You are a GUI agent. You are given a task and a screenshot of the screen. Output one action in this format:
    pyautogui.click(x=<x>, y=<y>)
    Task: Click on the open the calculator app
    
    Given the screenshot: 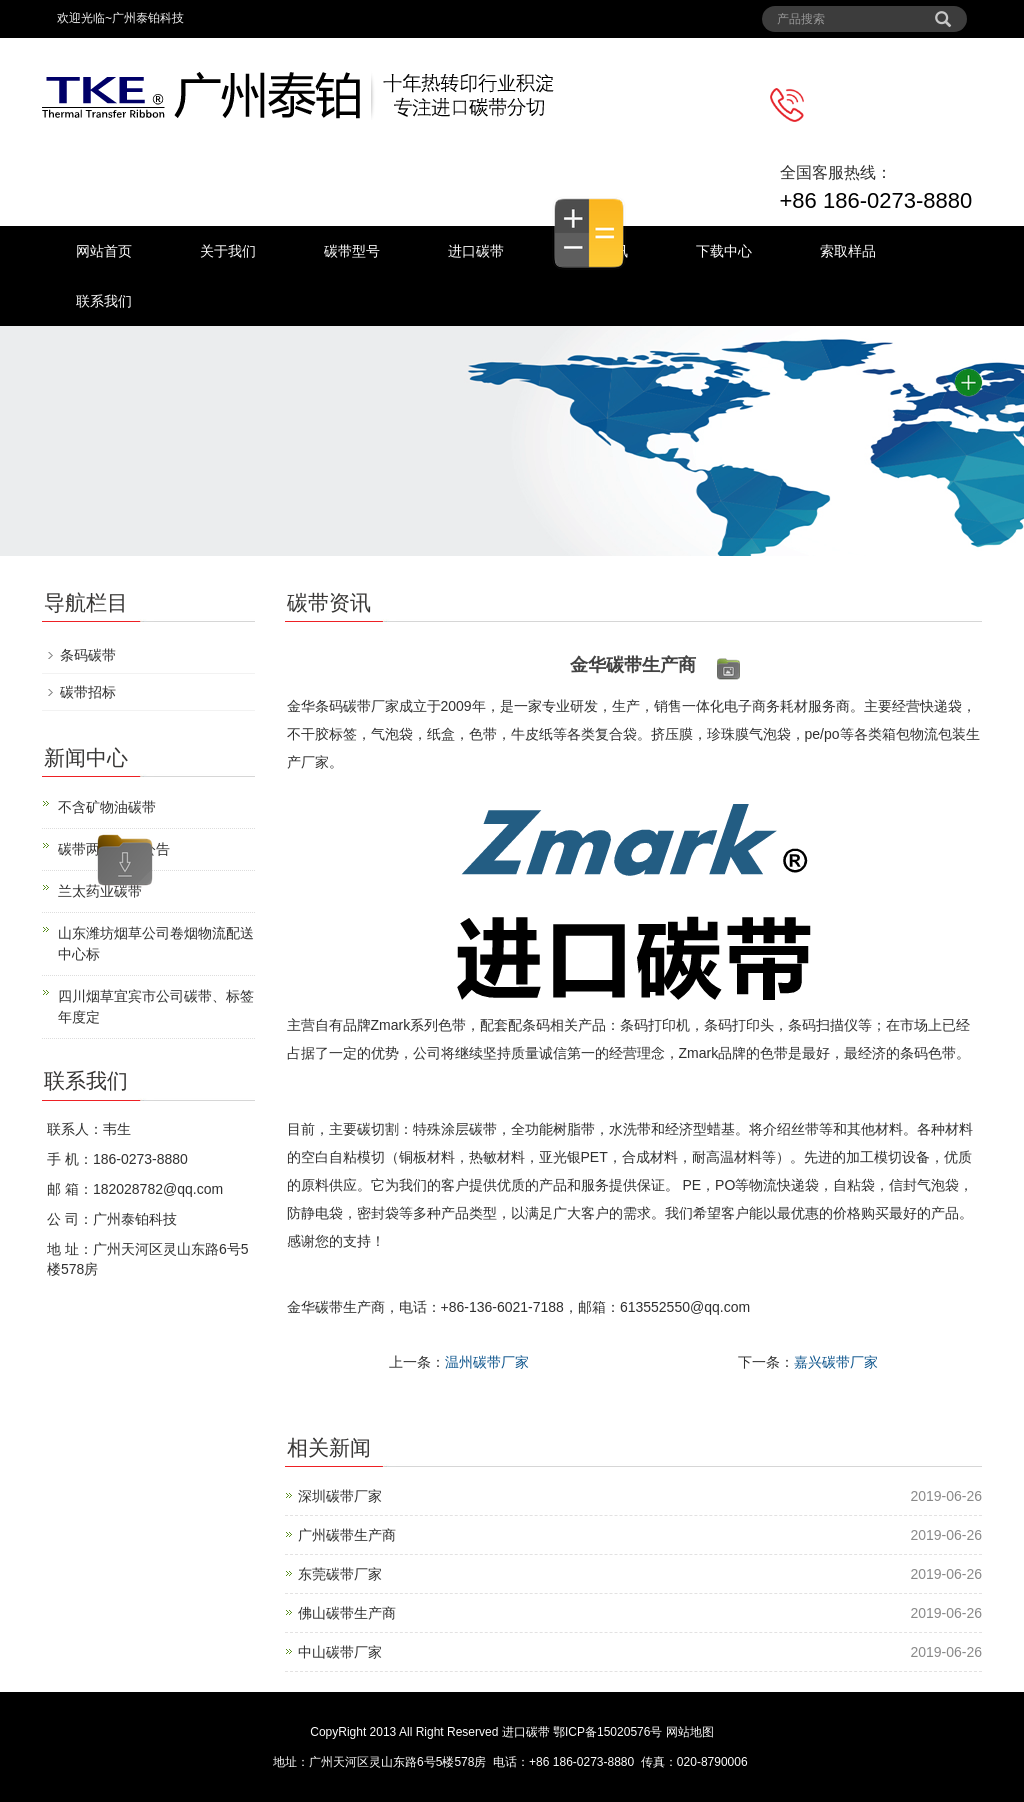 What is the action you would take?
    pyautogui.click(x=589, y=233)
    